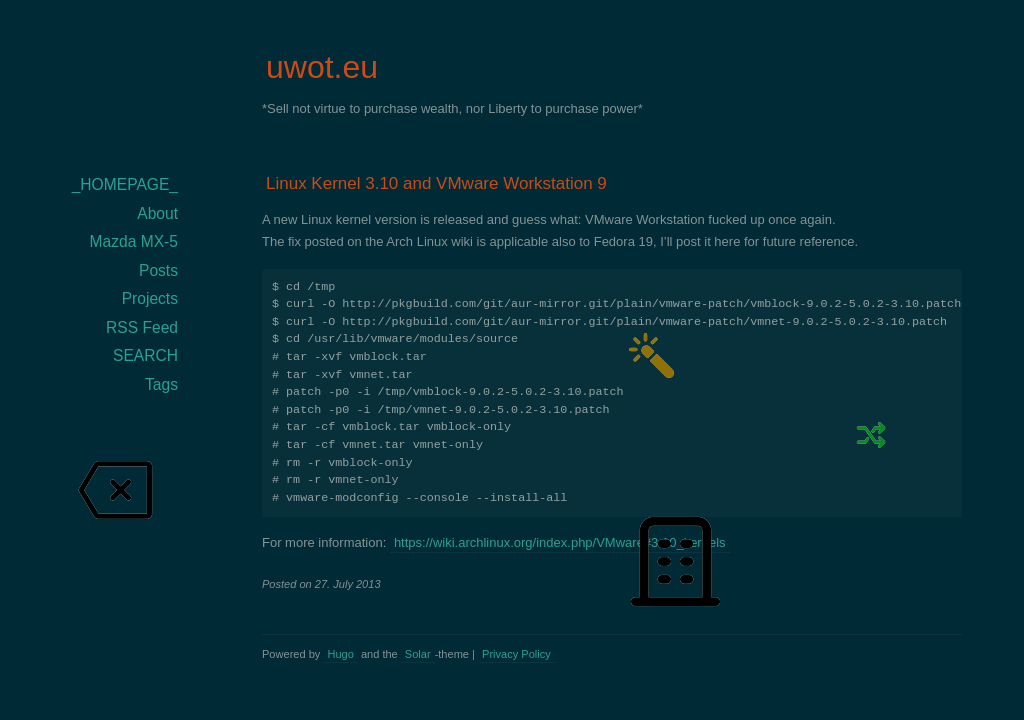 Image resolution: width=1024 pixels, height=720 pixels. What do you see at coordinates (652, 356) in the screenshot?
I see `apply auto-enhance or magic adjustments` at bounding box center [652, 356].